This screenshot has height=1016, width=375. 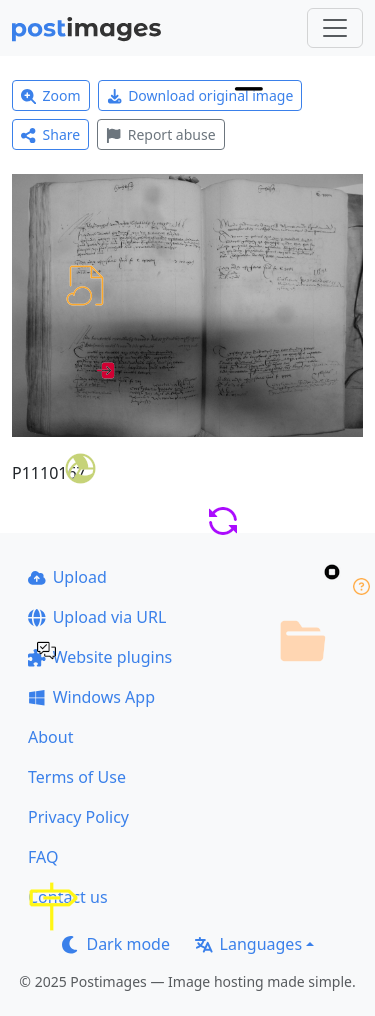 What do you see at coordinates (249, 89) in the screenshot?
I see `collapse or minimize a section` at bounding box center [249, 89].